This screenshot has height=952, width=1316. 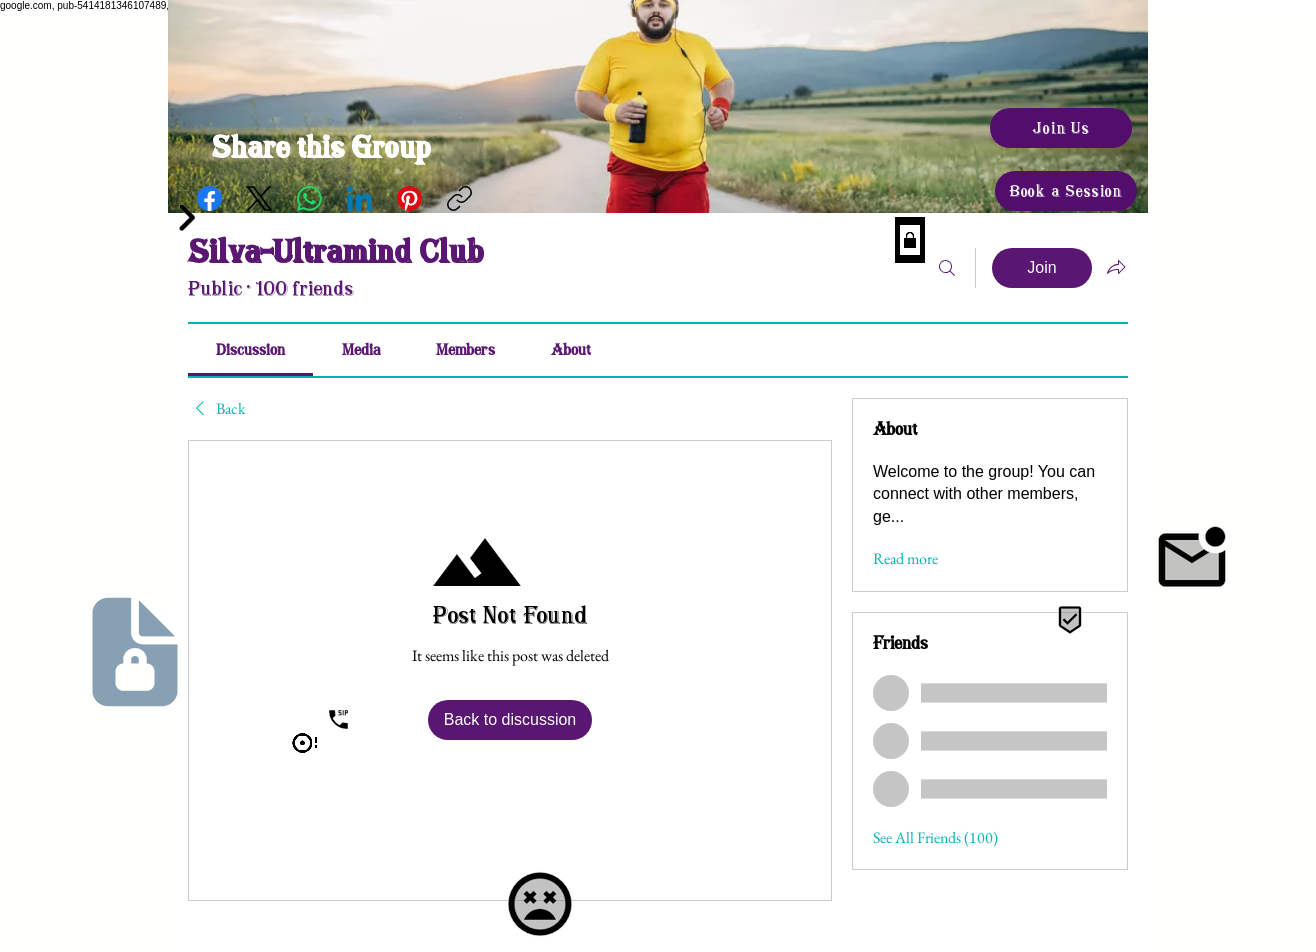 I want to click on indicates a verified or visited location, so click(x=1070, y=620).